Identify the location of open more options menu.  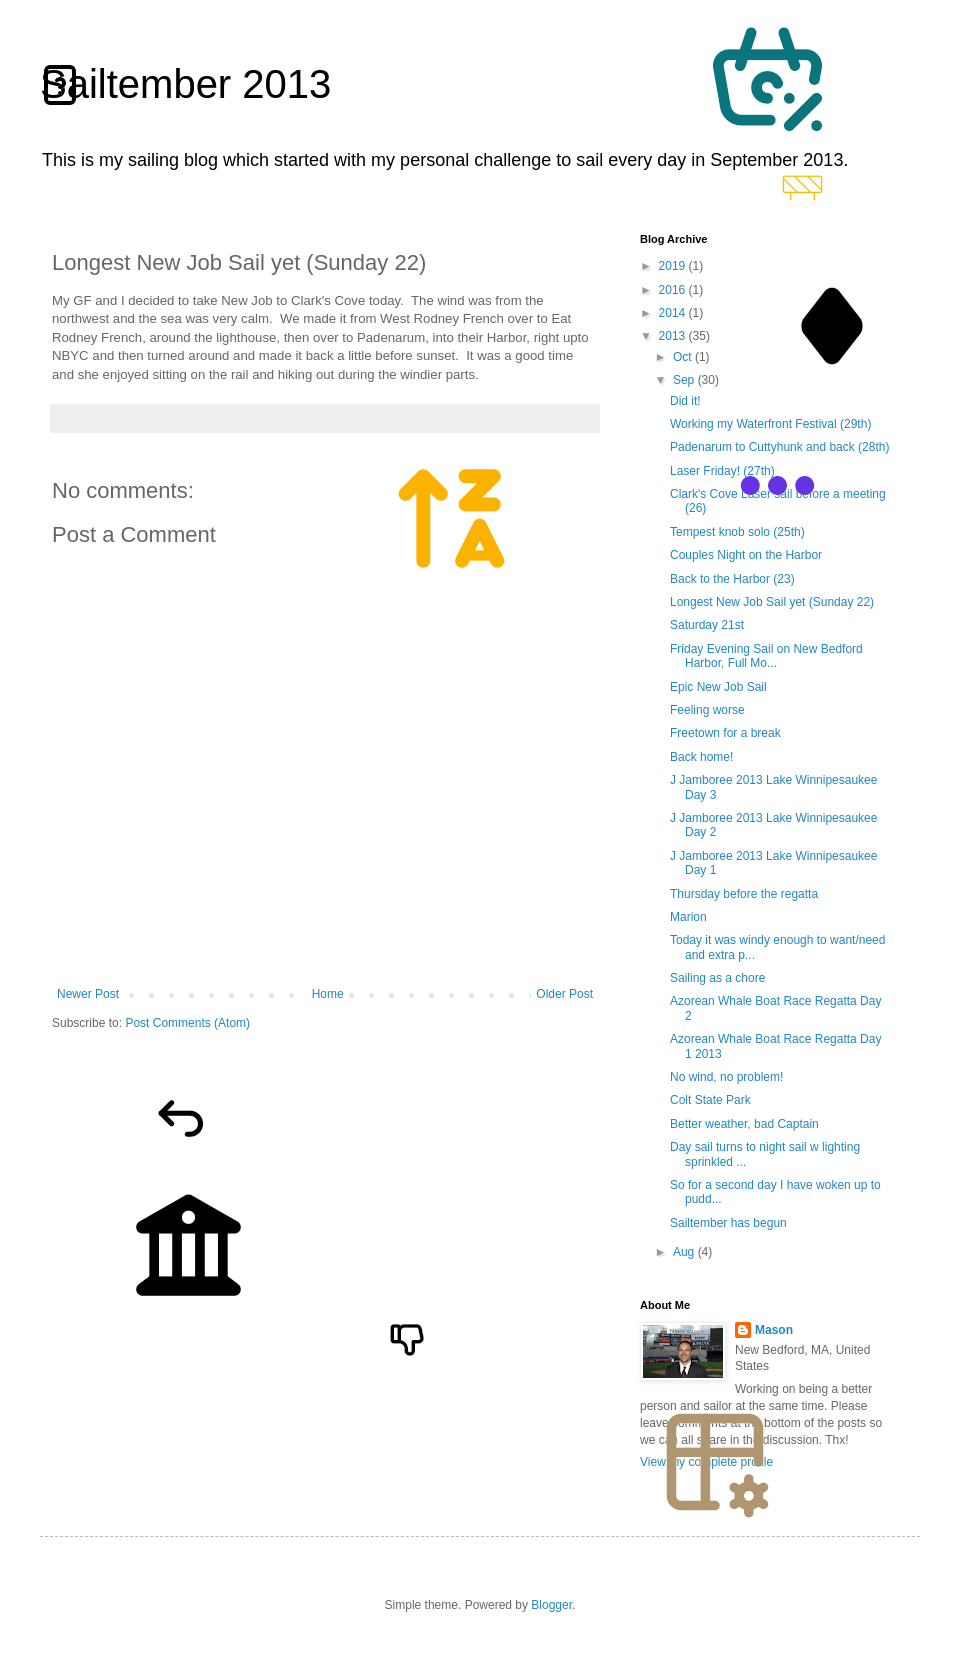
(777, 485).